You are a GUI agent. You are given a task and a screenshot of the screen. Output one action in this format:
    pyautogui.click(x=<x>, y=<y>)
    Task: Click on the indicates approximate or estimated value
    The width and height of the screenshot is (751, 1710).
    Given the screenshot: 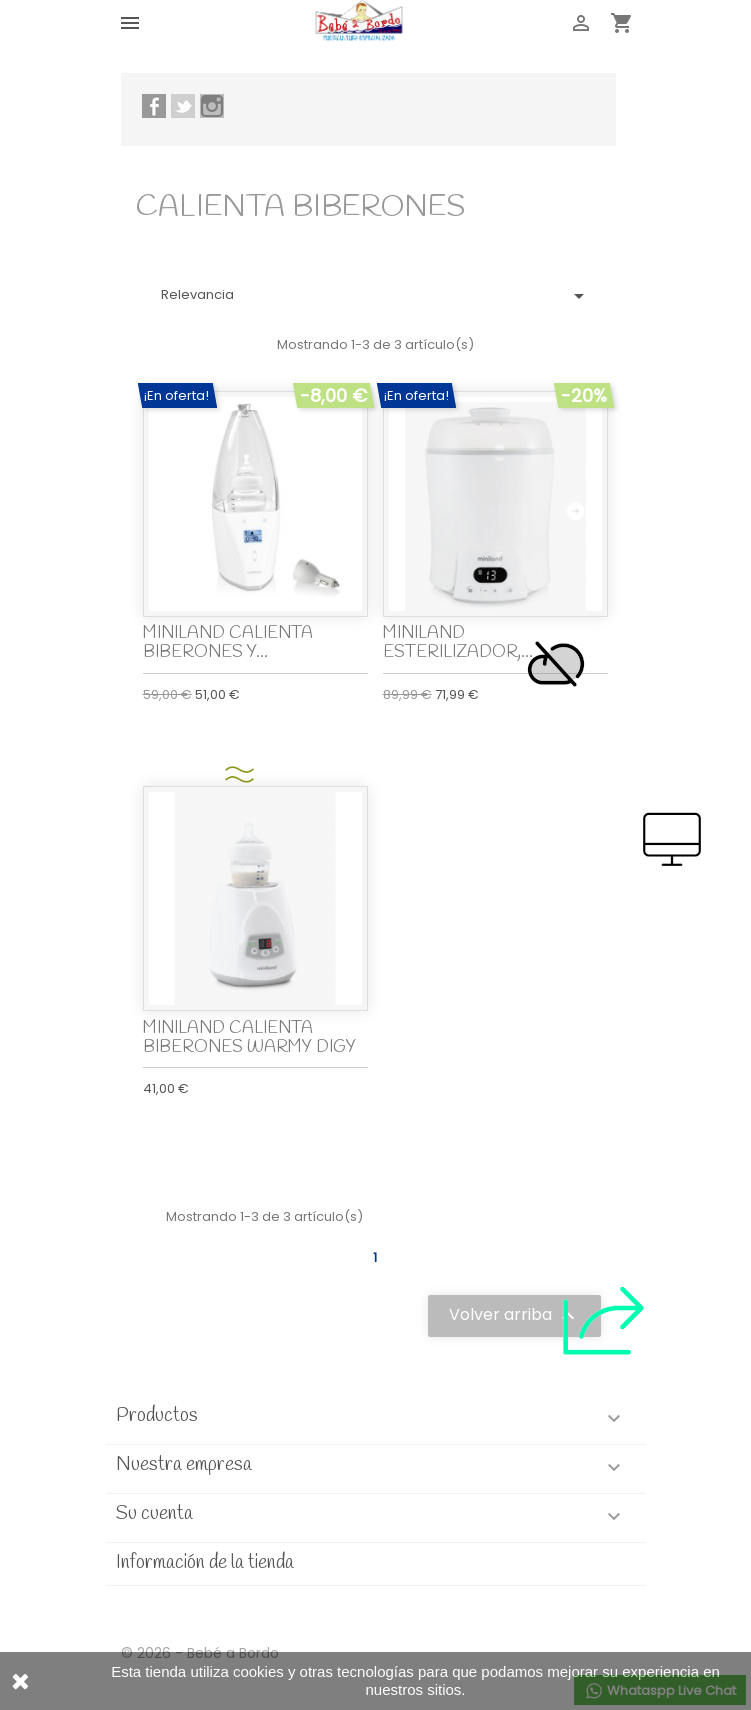 What is the action you would take?
    pyautogui.click(x=239, y=774)
    